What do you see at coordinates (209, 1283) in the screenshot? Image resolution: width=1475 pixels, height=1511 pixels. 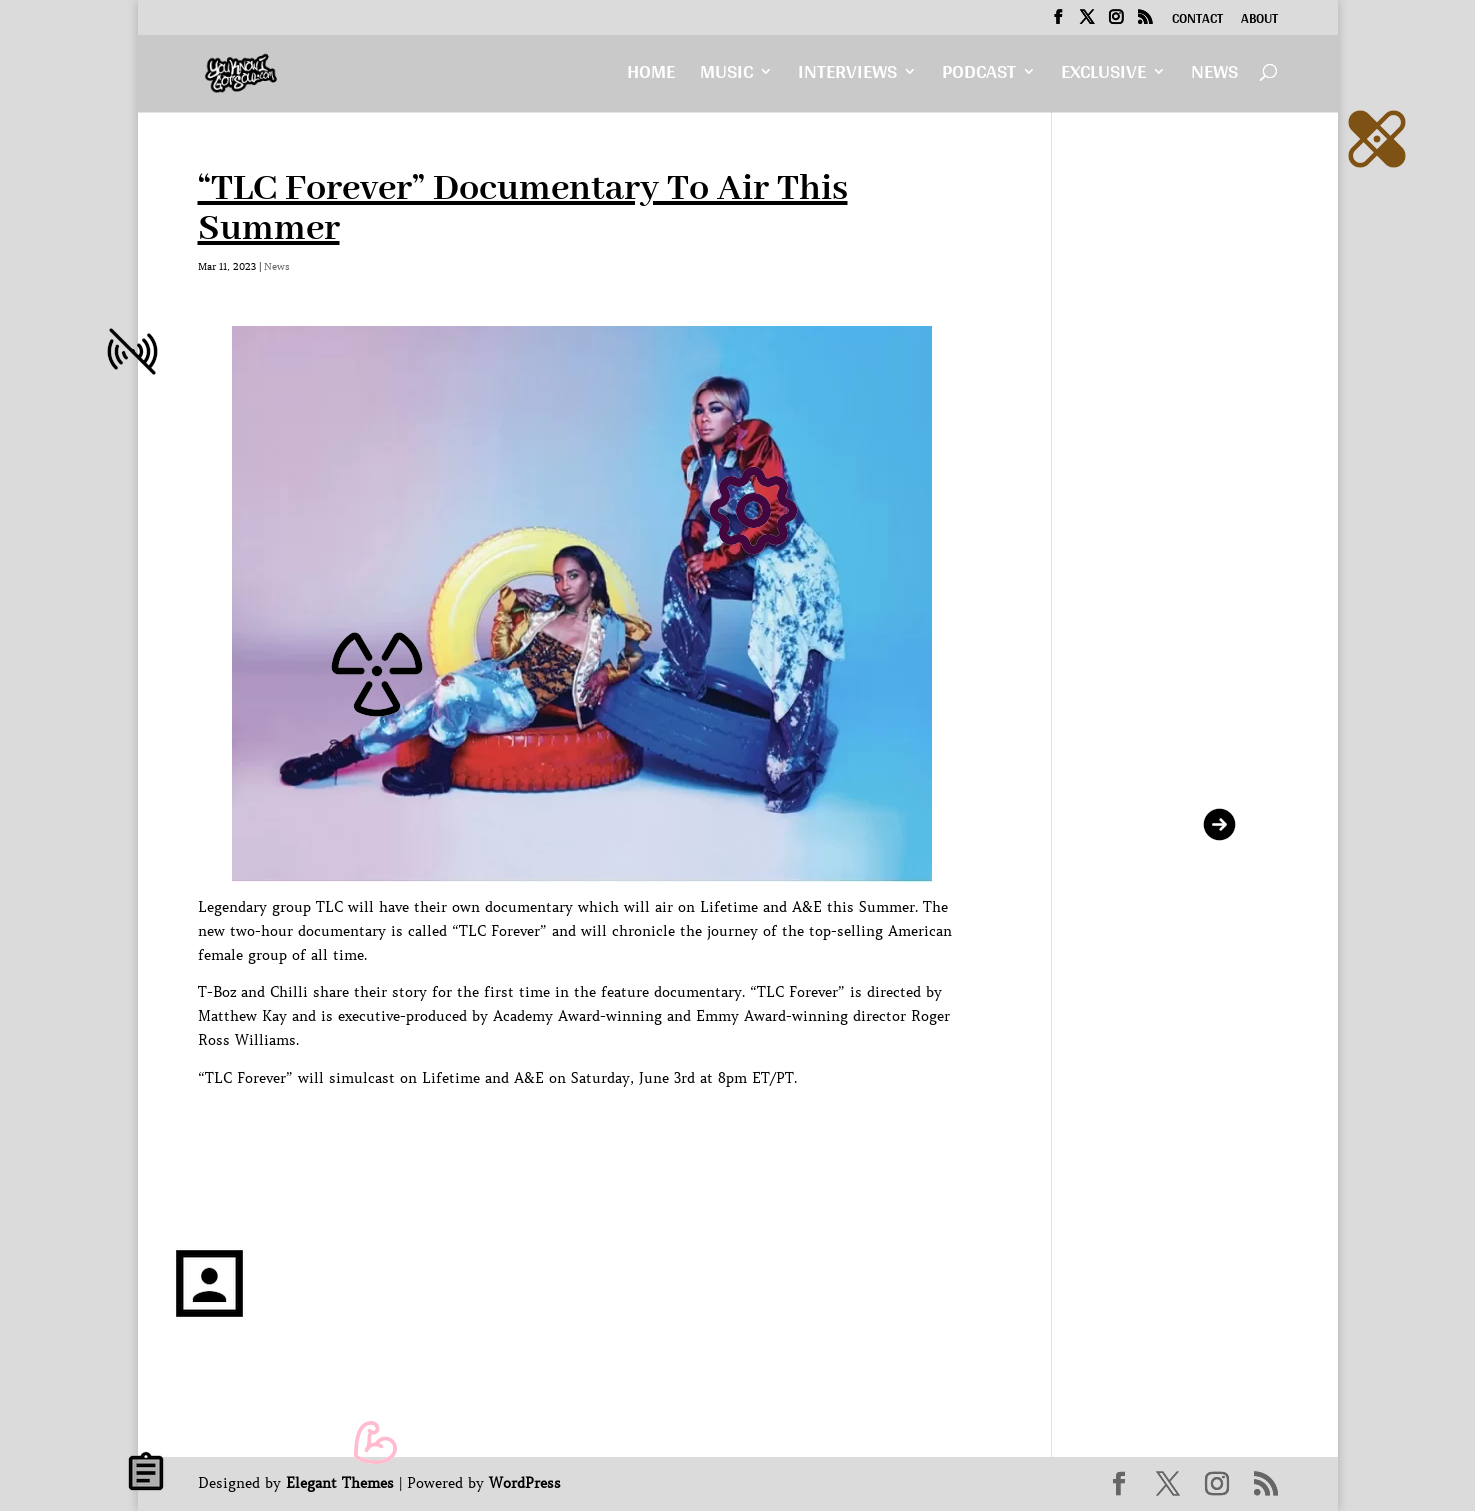 I see `switch to portrait orientation mode` at bounding box center [209, 1283].